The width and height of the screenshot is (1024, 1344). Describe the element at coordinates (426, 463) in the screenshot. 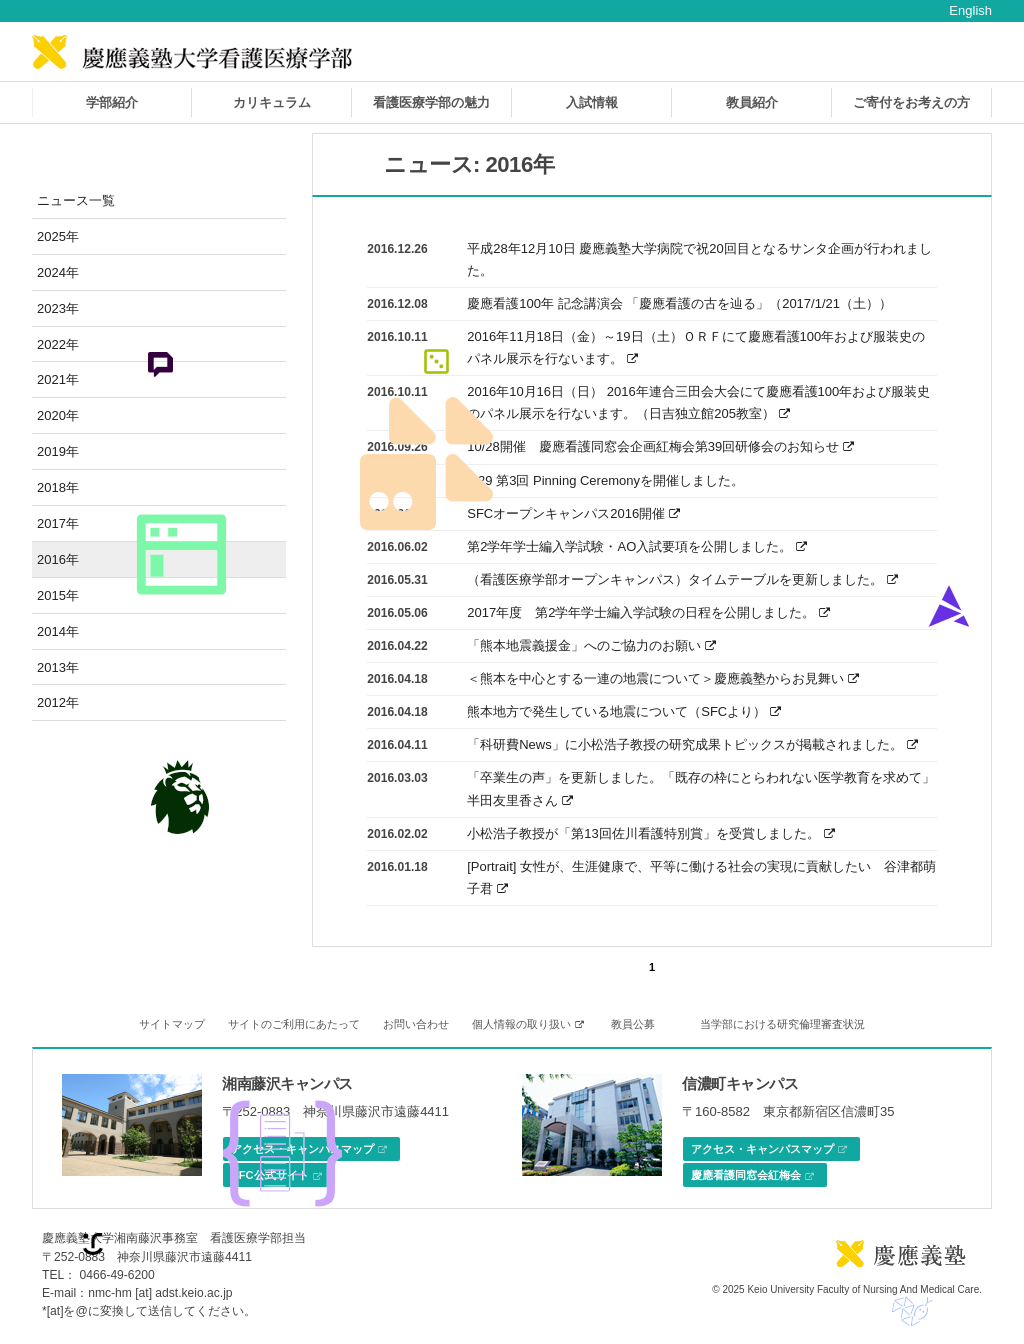

I see `open the Firefish app` at that location.